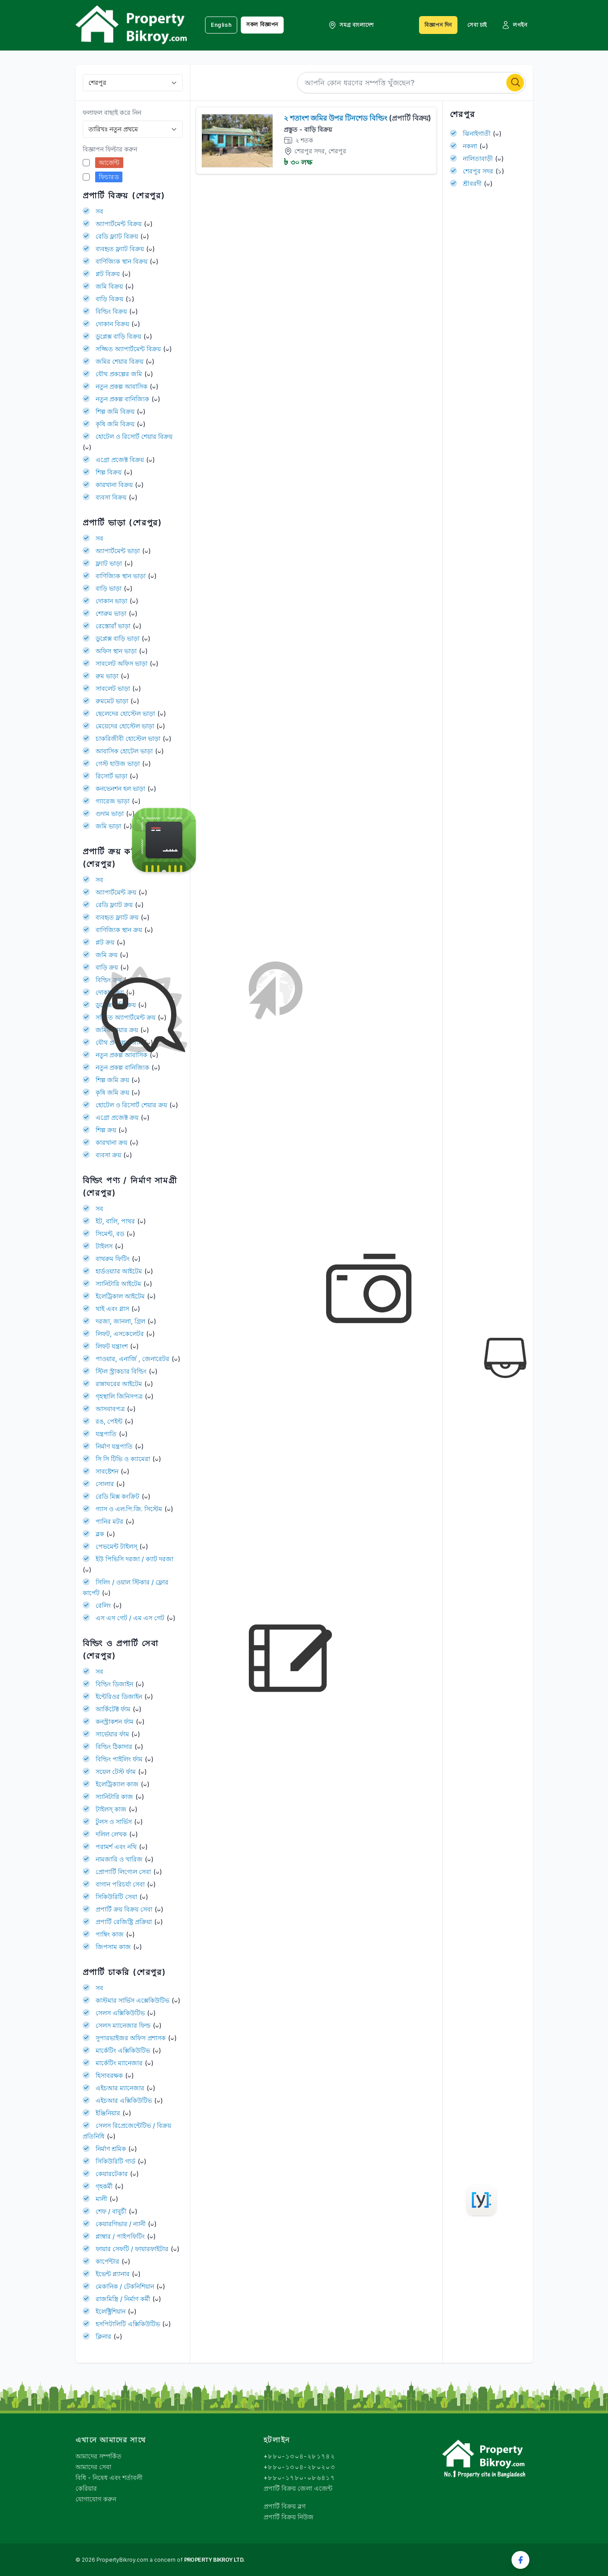 This screenshot has height=2576, width=608. What do you see at coordinates (144, 1009) in the screenshot?
I see `open dino messaging app` at bounding box center [144, 1009].